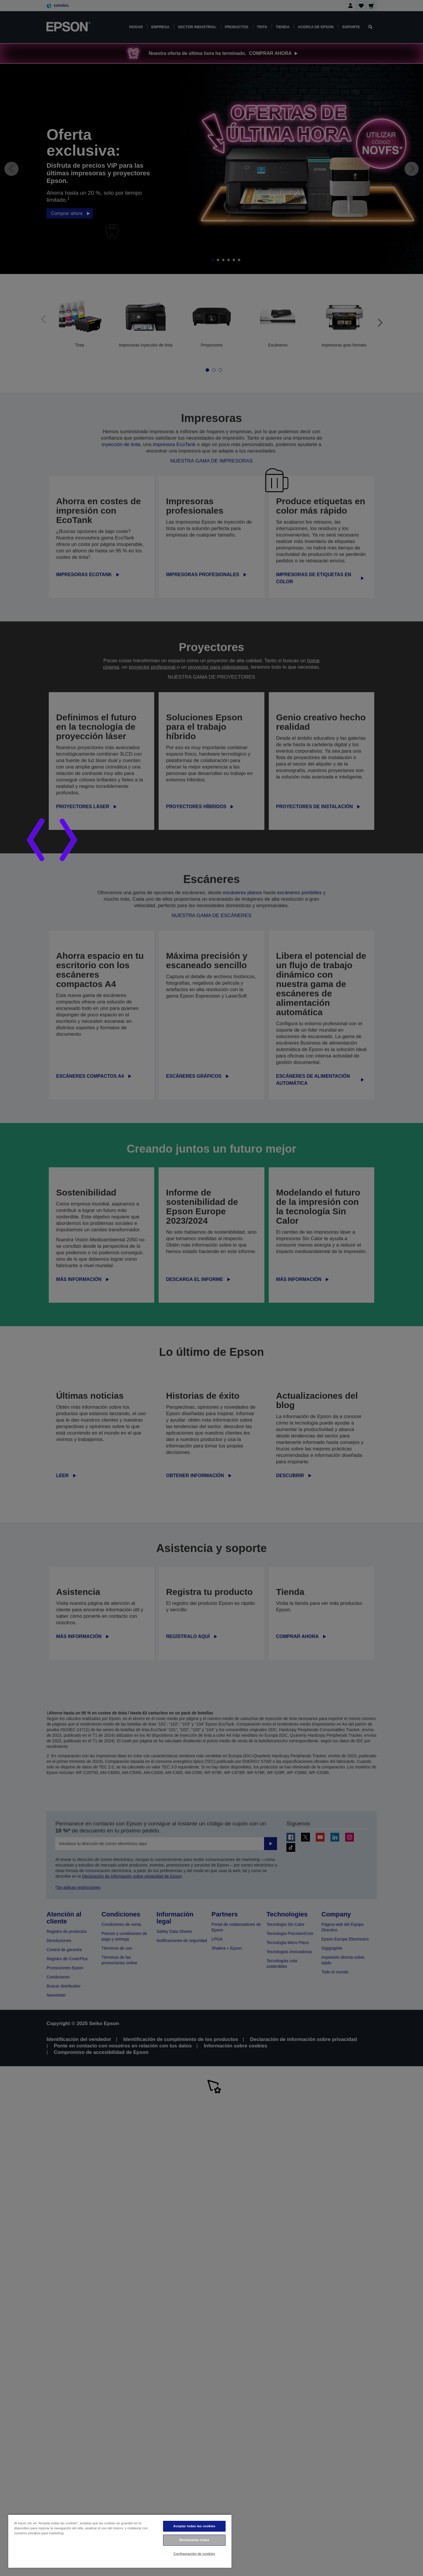 The image size is (423, 2576). What do you see at coordinates (52, 840) in the screenshot?
I see `view or edit source code` at bounding box center [52, 840].